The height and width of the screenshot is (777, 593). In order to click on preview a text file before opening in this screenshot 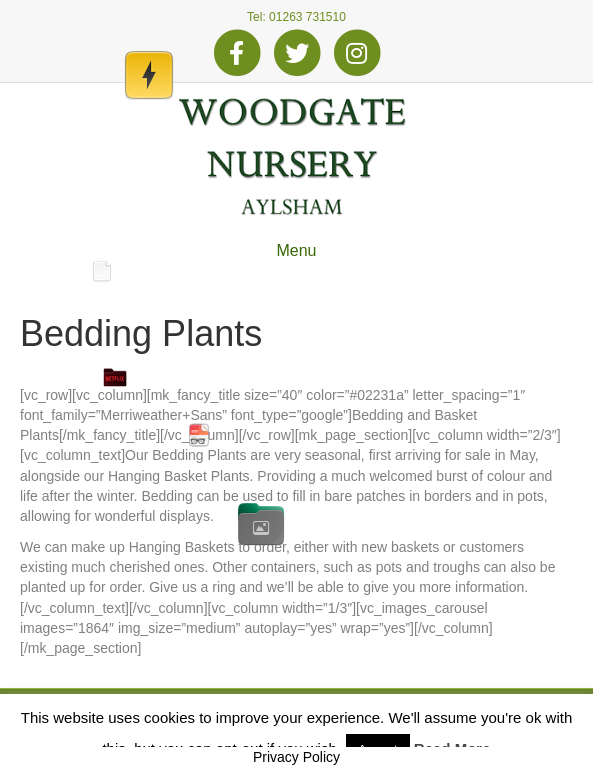, I will do `click(102, 271)`.